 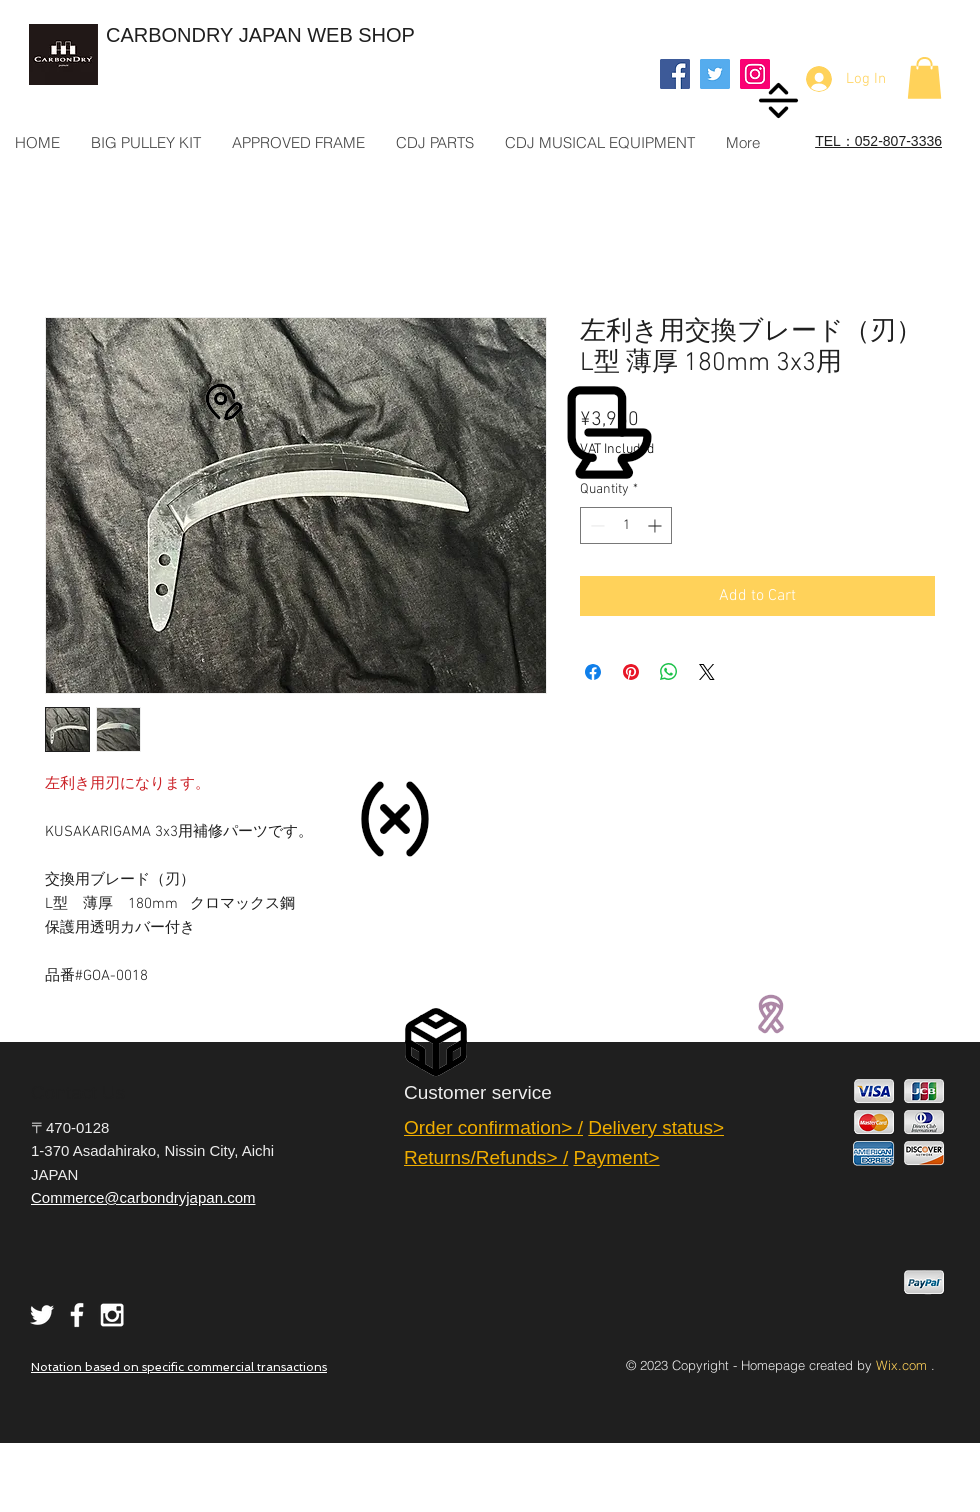 I want to click on adjust horizontal divider position, so click(x=778, y=100).